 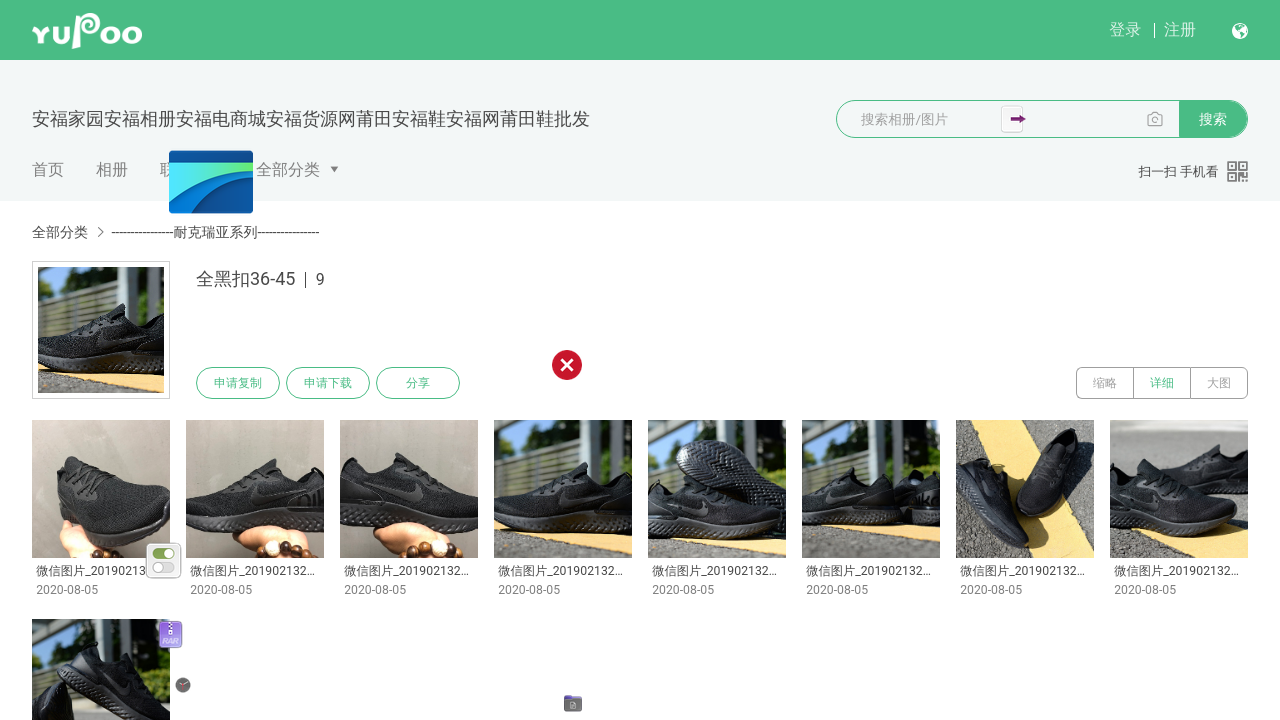 I want to click on open system tweaks or settings customization, so click(x=163, y=560).